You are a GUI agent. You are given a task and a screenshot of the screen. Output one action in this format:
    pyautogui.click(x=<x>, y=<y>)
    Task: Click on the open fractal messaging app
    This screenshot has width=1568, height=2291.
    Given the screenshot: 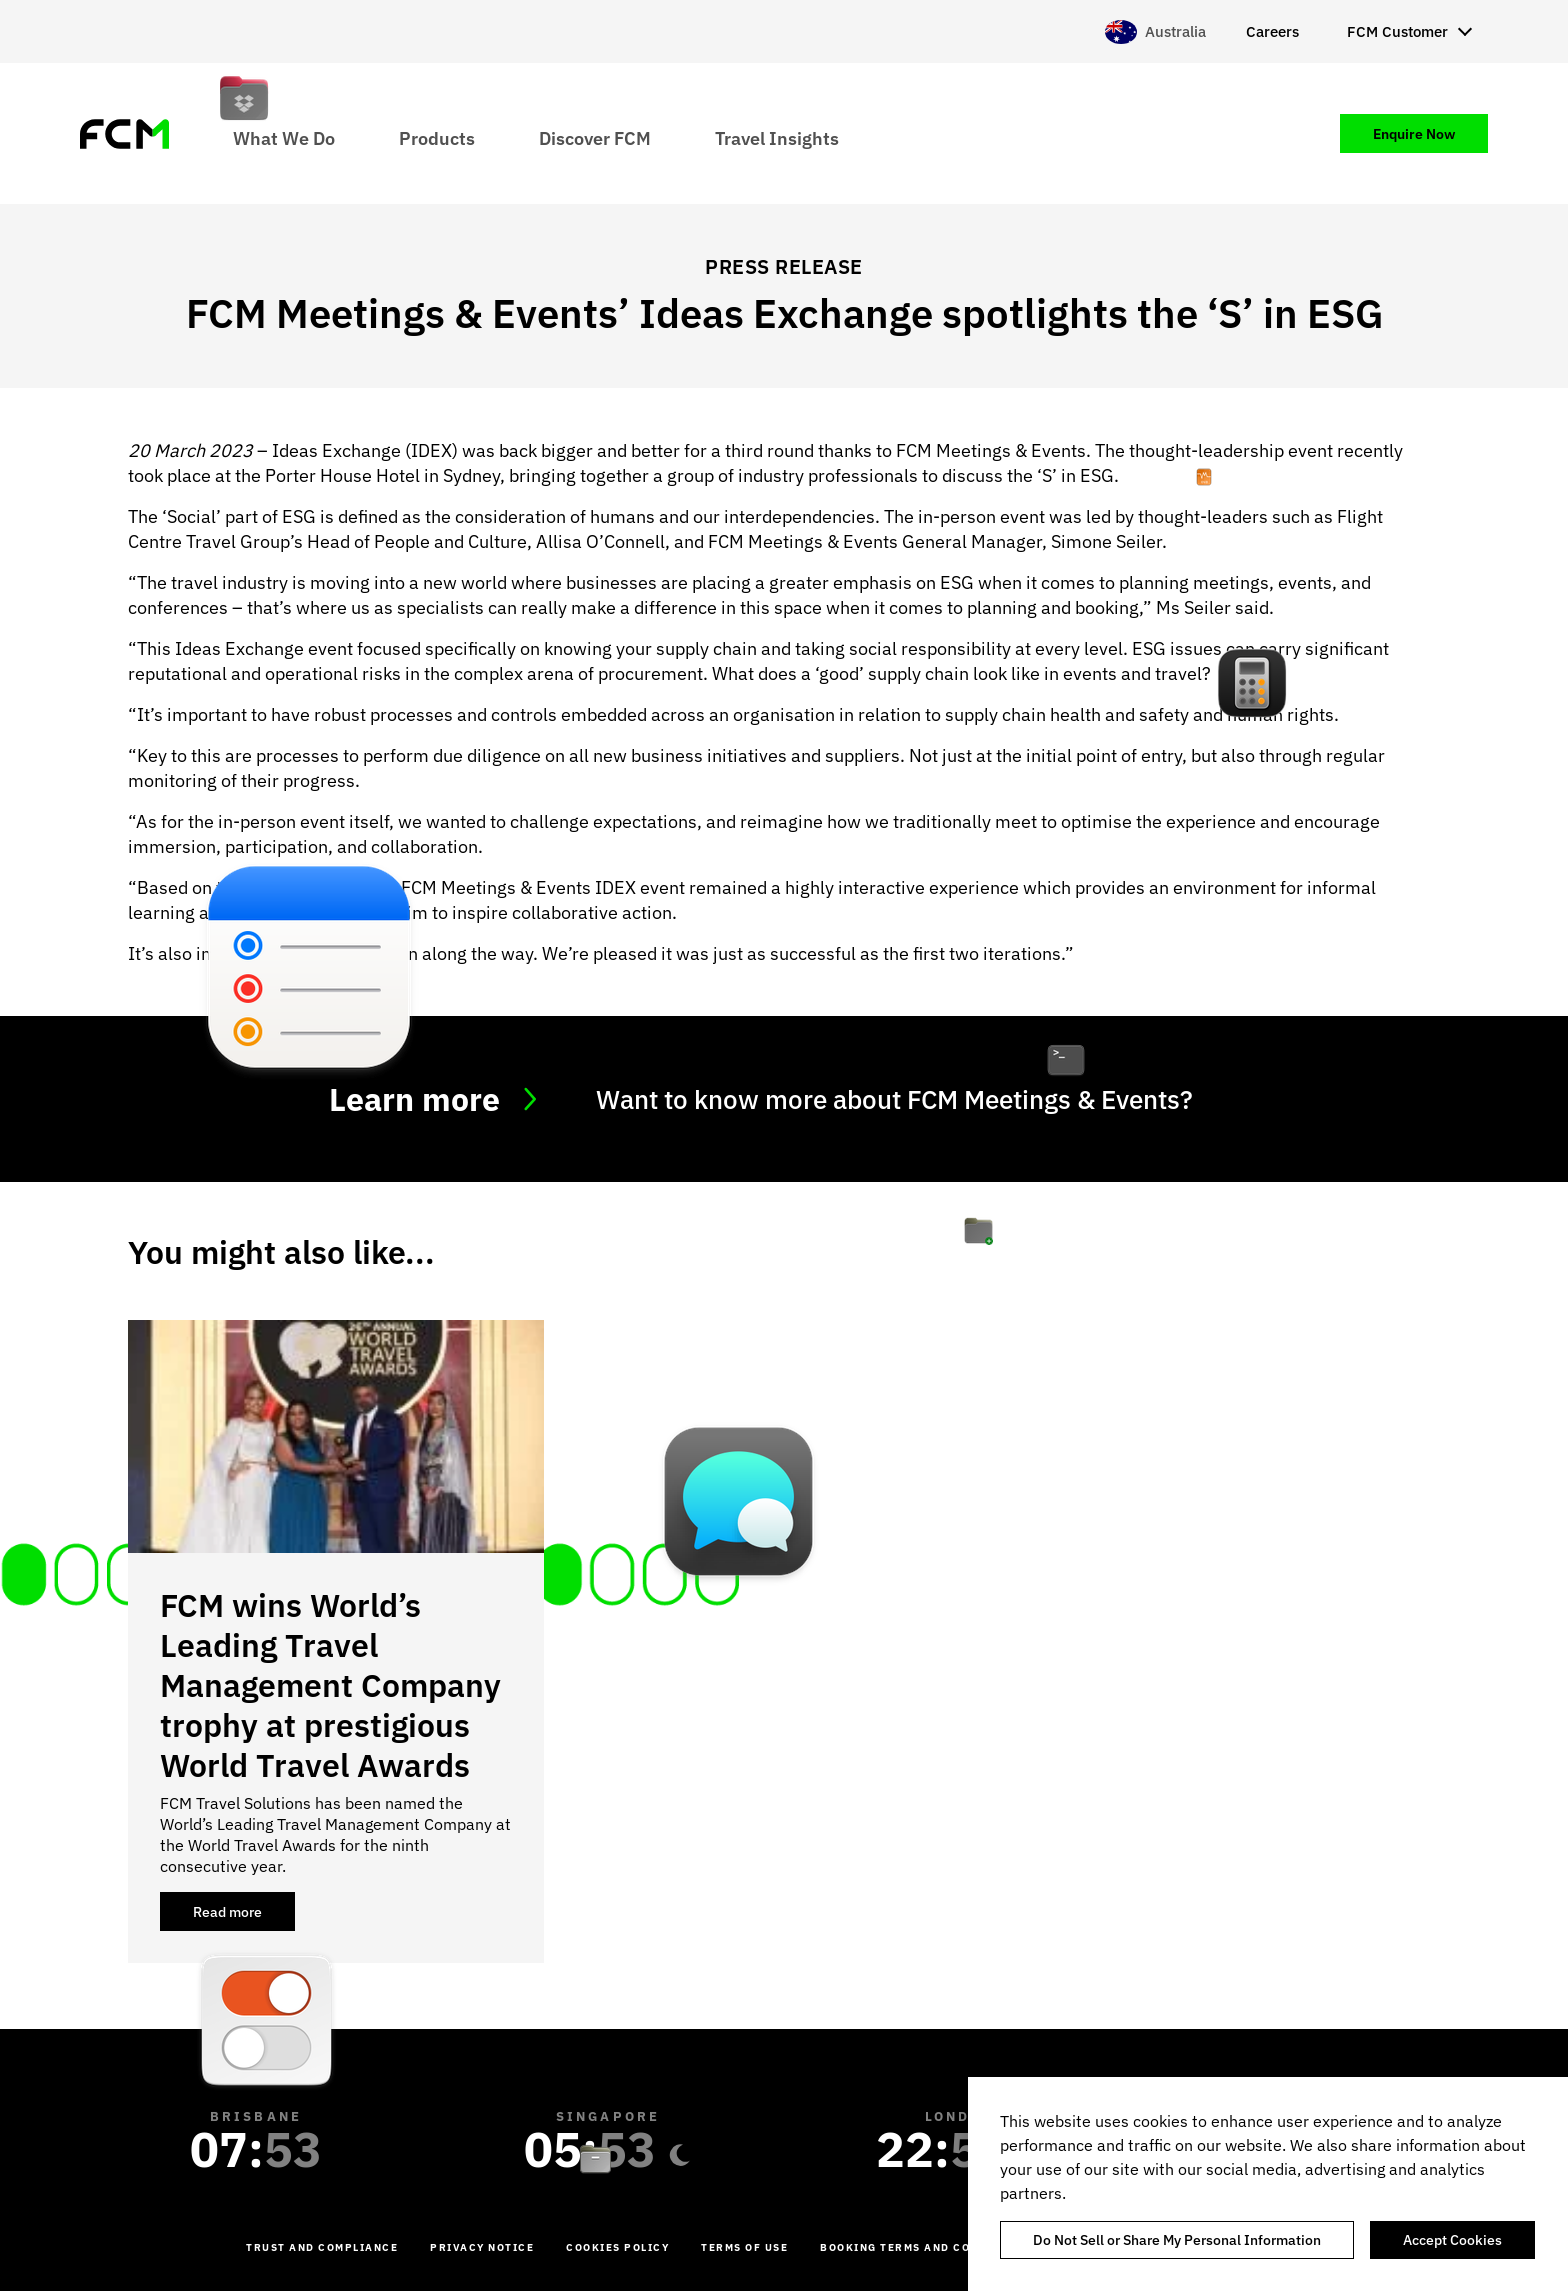 What is the action you would take?
    pyautogui.click(x=738, y=1501)
    